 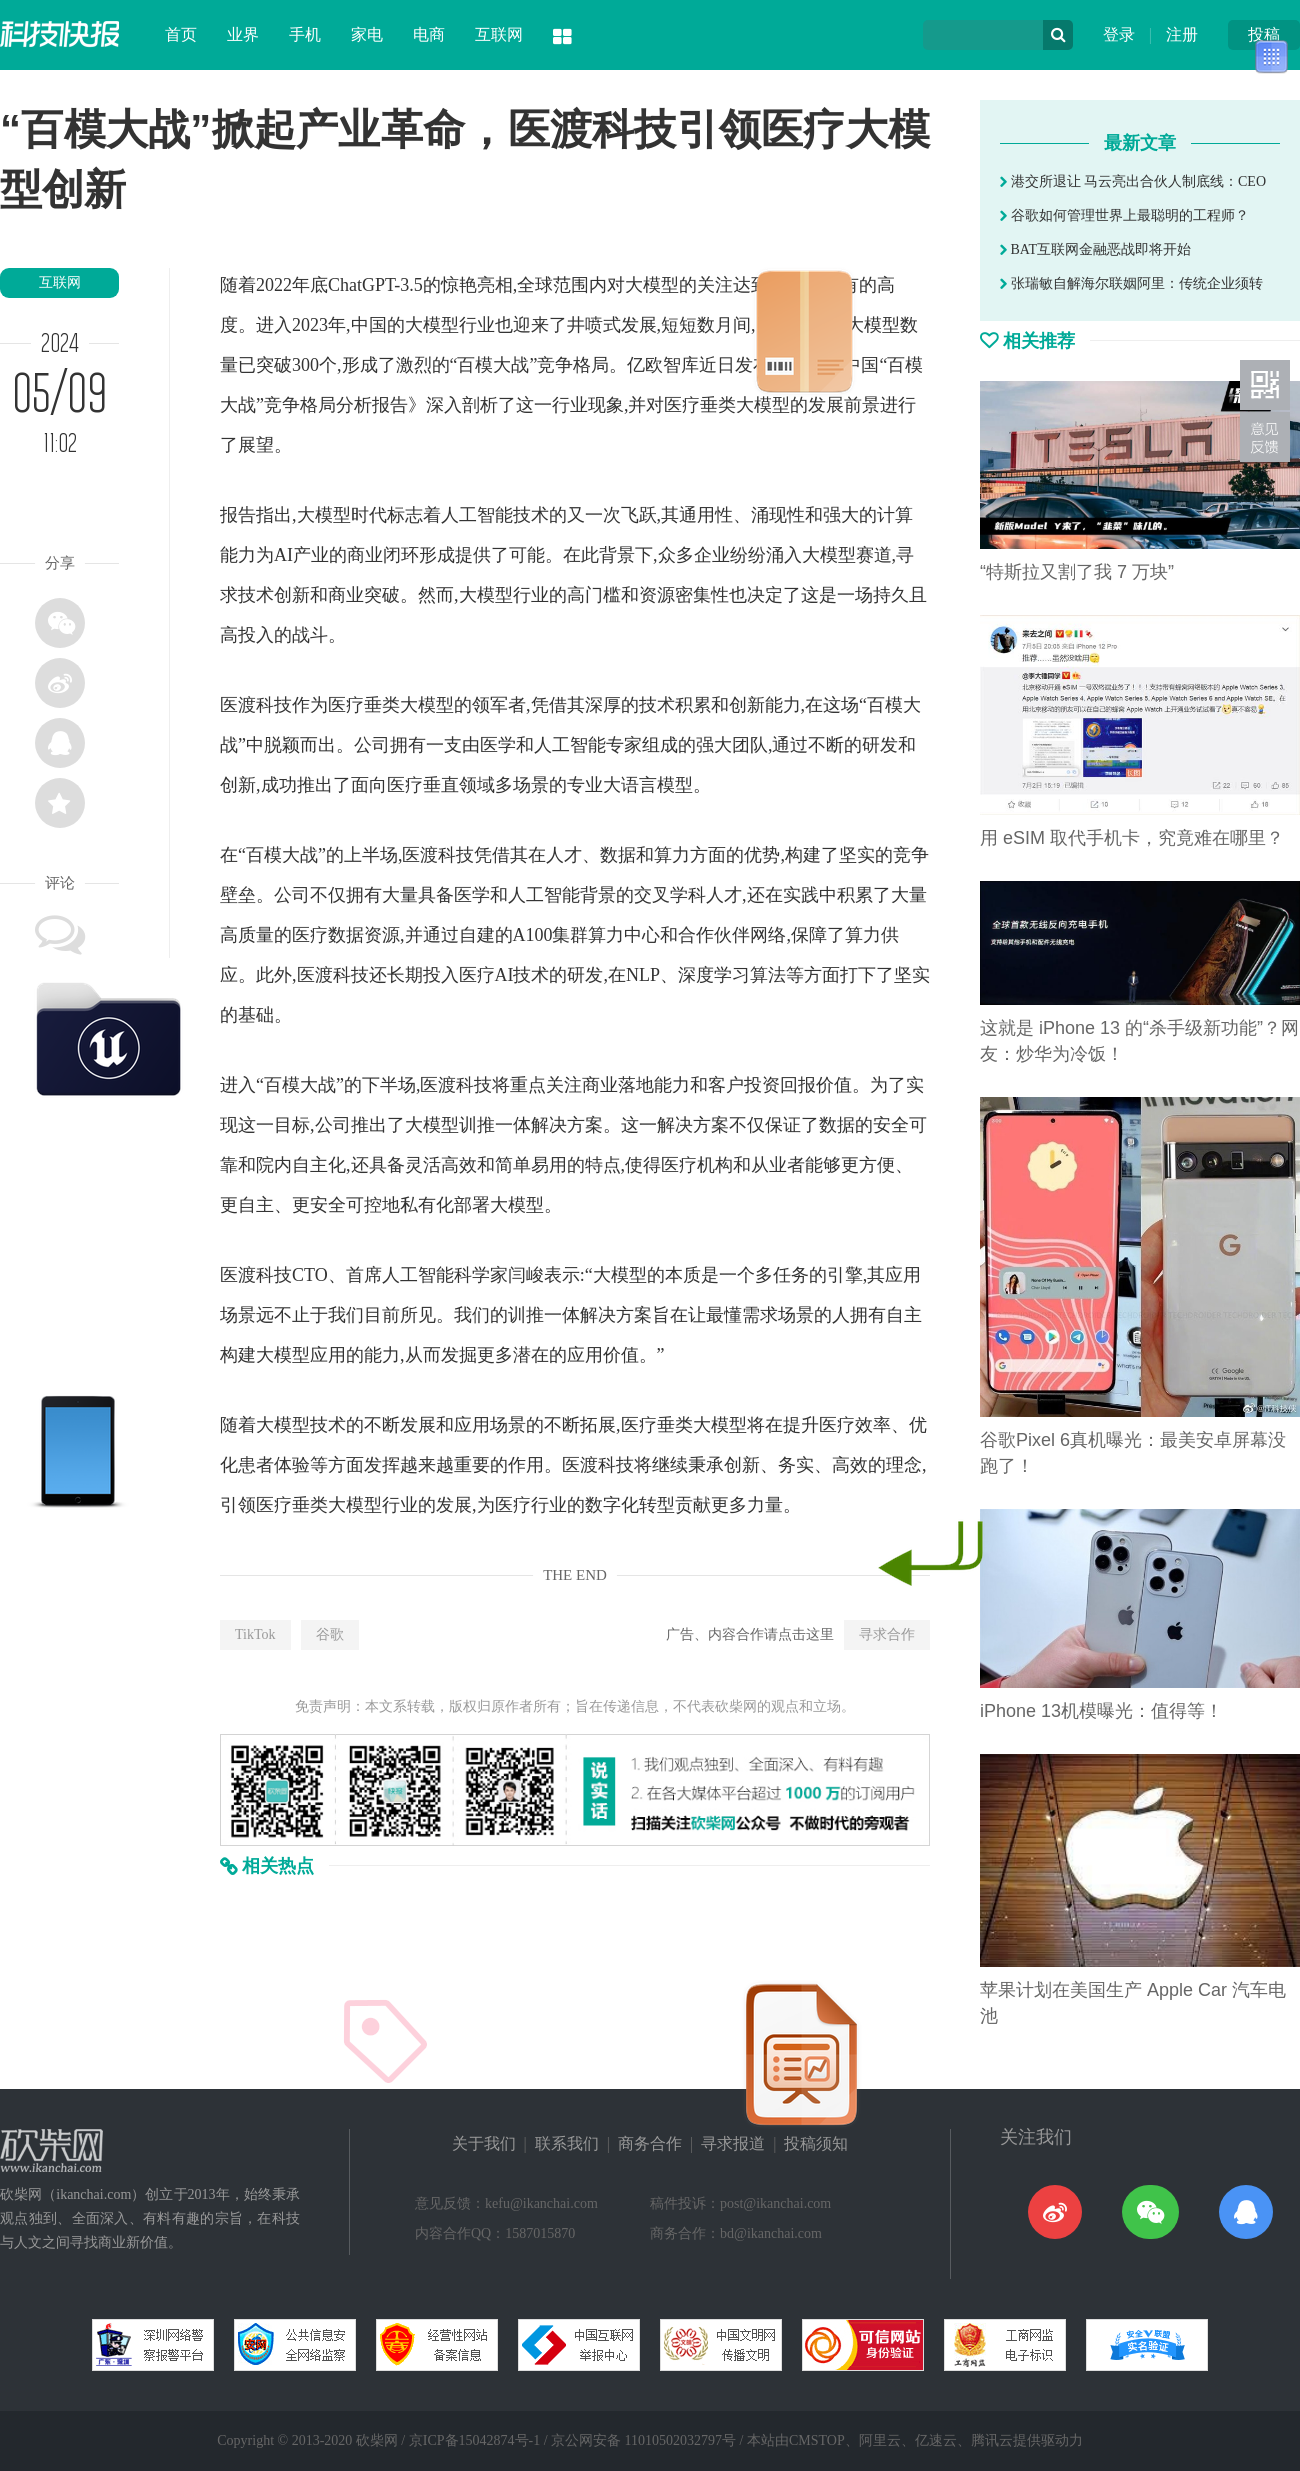 I want to click on open a presentation template file, so click(x=801, y=2054).